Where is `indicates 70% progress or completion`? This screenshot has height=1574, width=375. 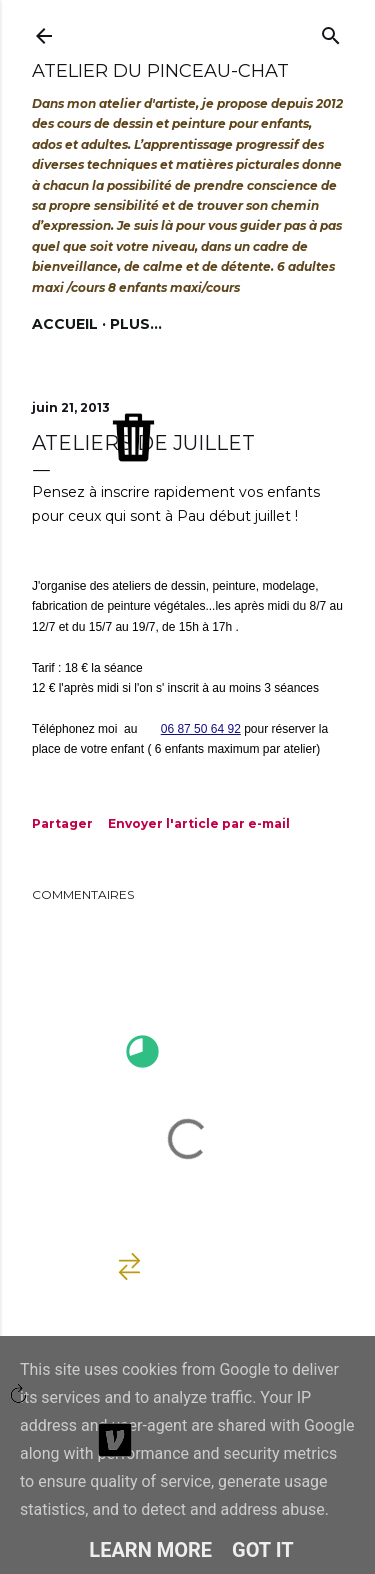
indicates 70% progress or completion is located at coordinates (142, 1051).